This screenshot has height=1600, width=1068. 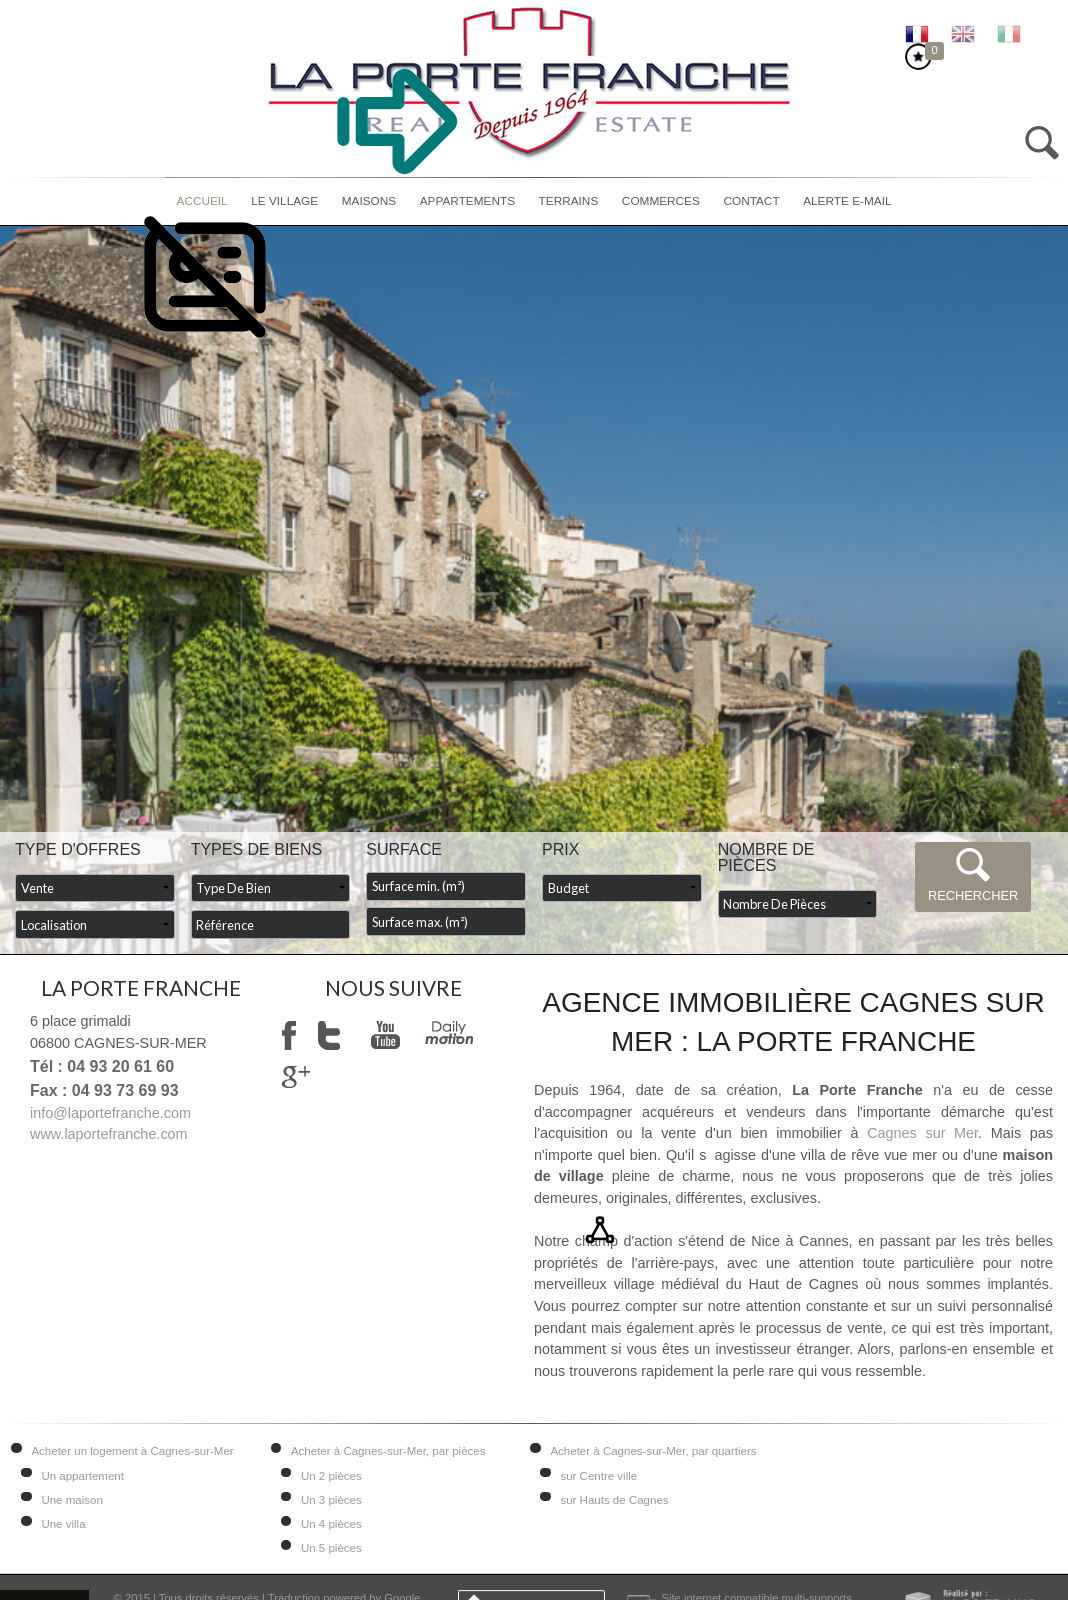 What do you see at coordinates (205, 277) in the screenshot?
I see `disable identity verification` at bounding box center [205, 277].